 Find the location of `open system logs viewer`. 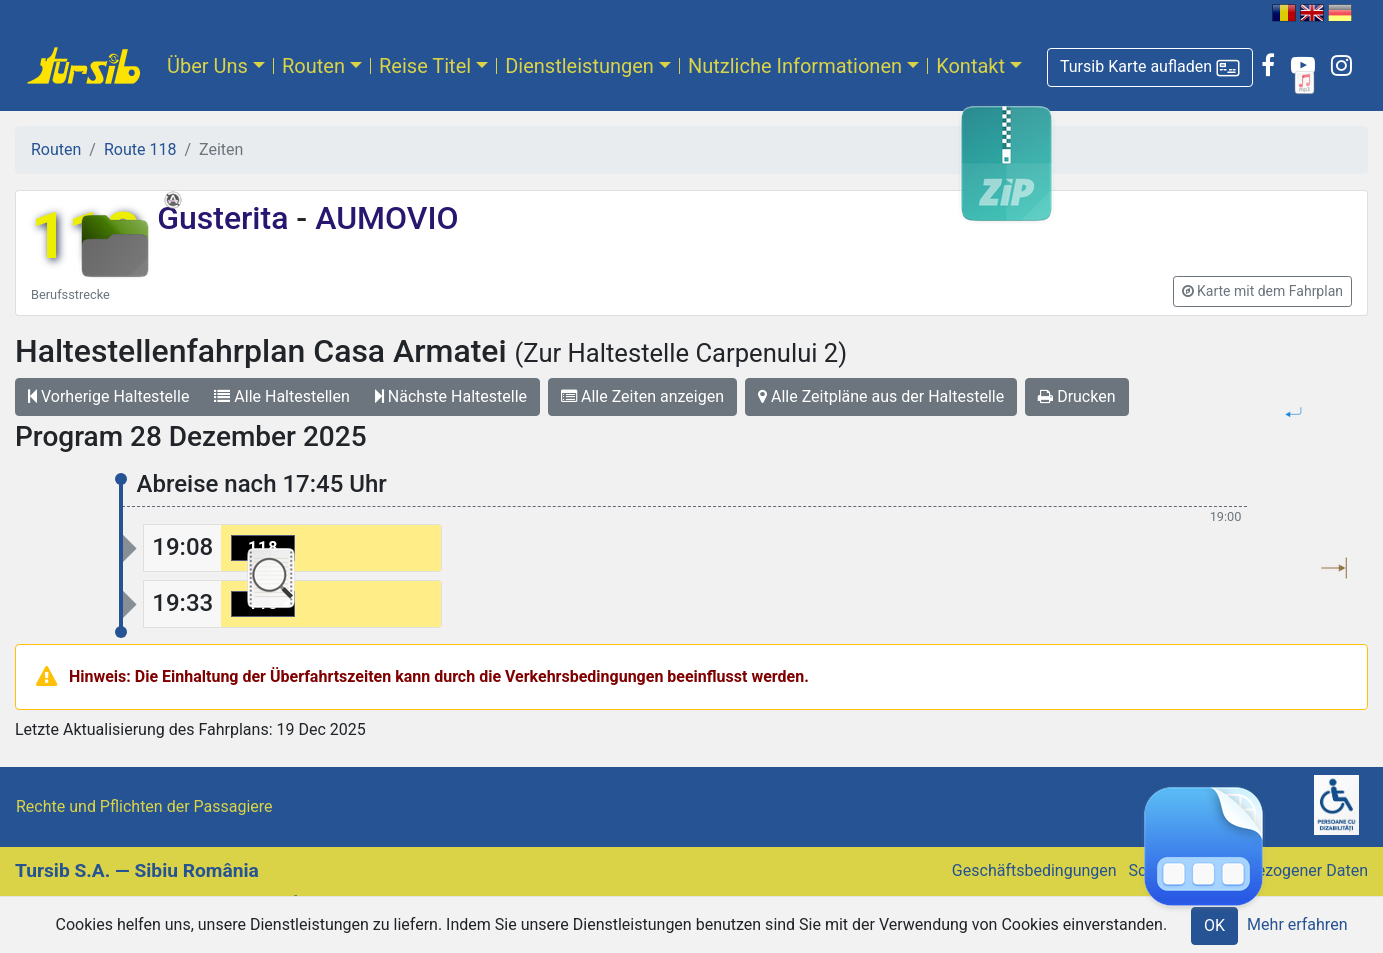

open system logs viewer is located at coordinates (271, 578).